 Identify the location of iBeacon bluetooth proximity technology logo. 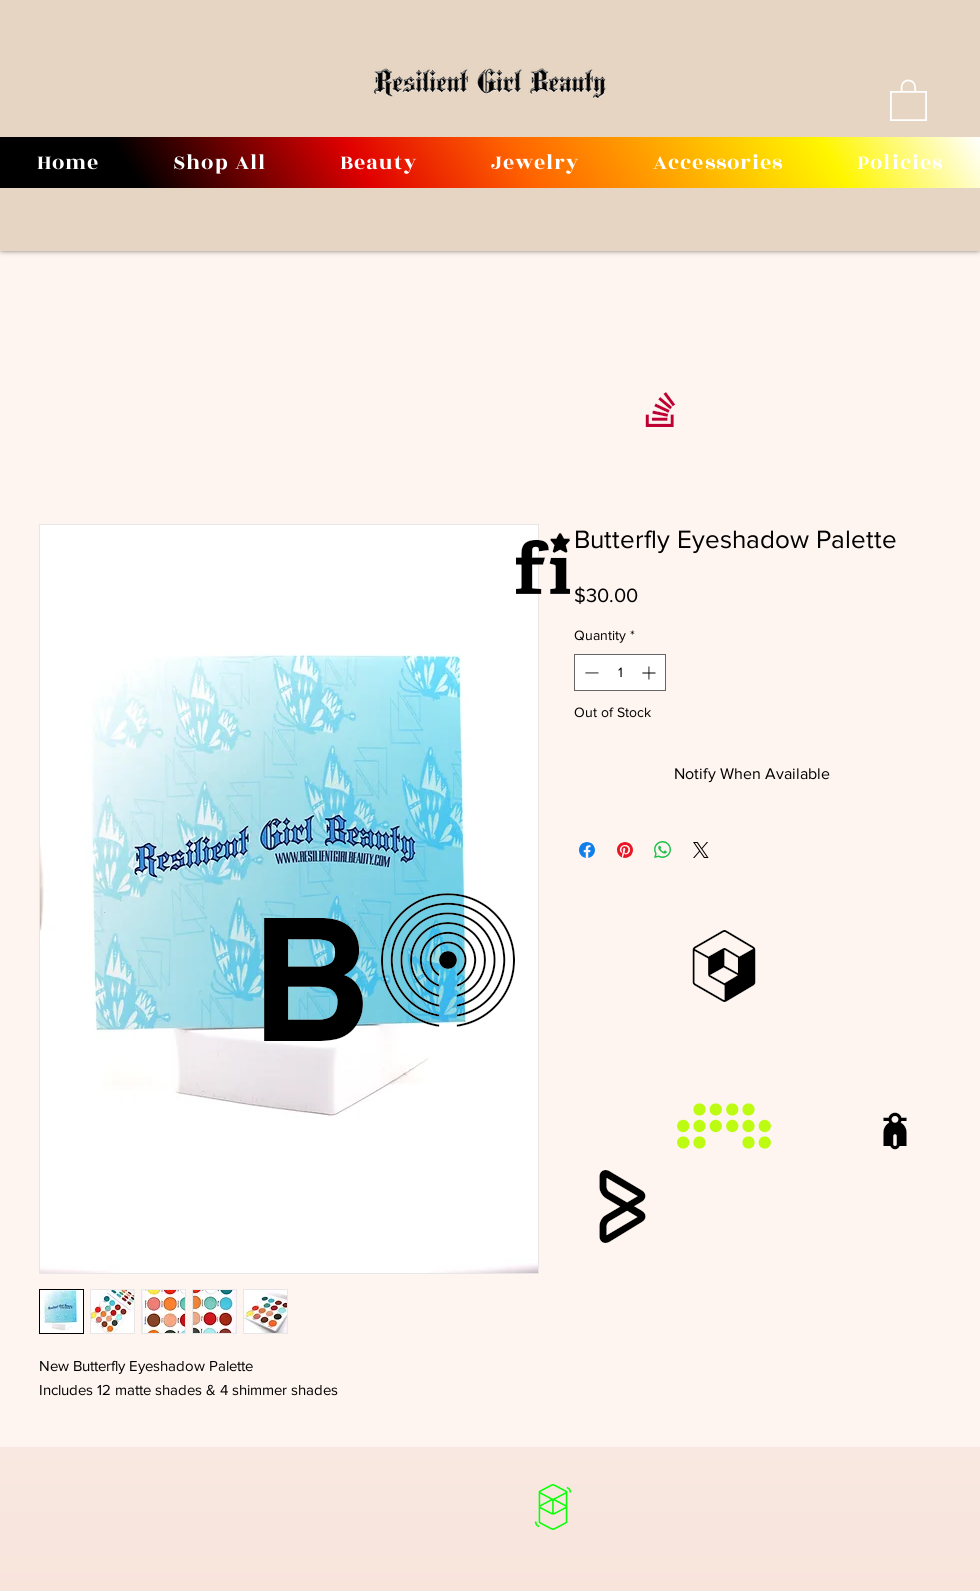
(448, 960).